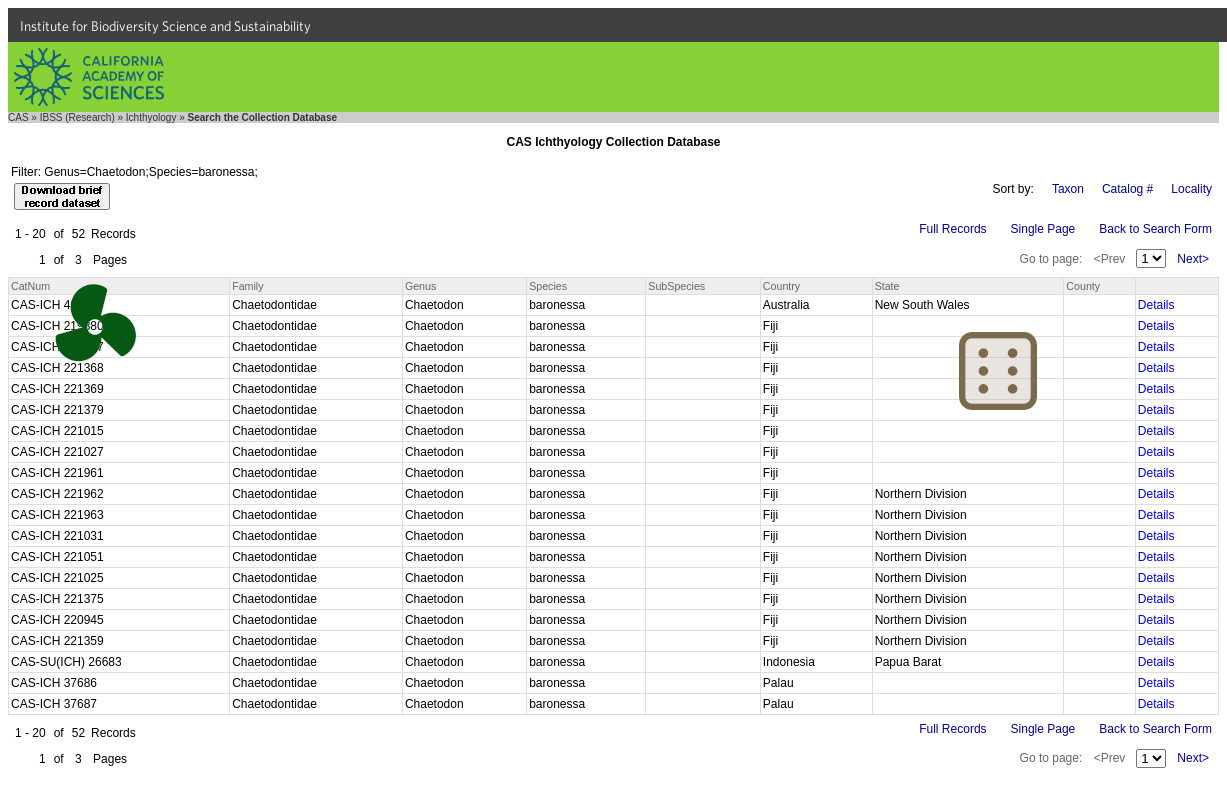  What do you see at coordinates (998, 371) in the screenshot?
I see `randomize or shuffle content` at bounding box center [998, 371].